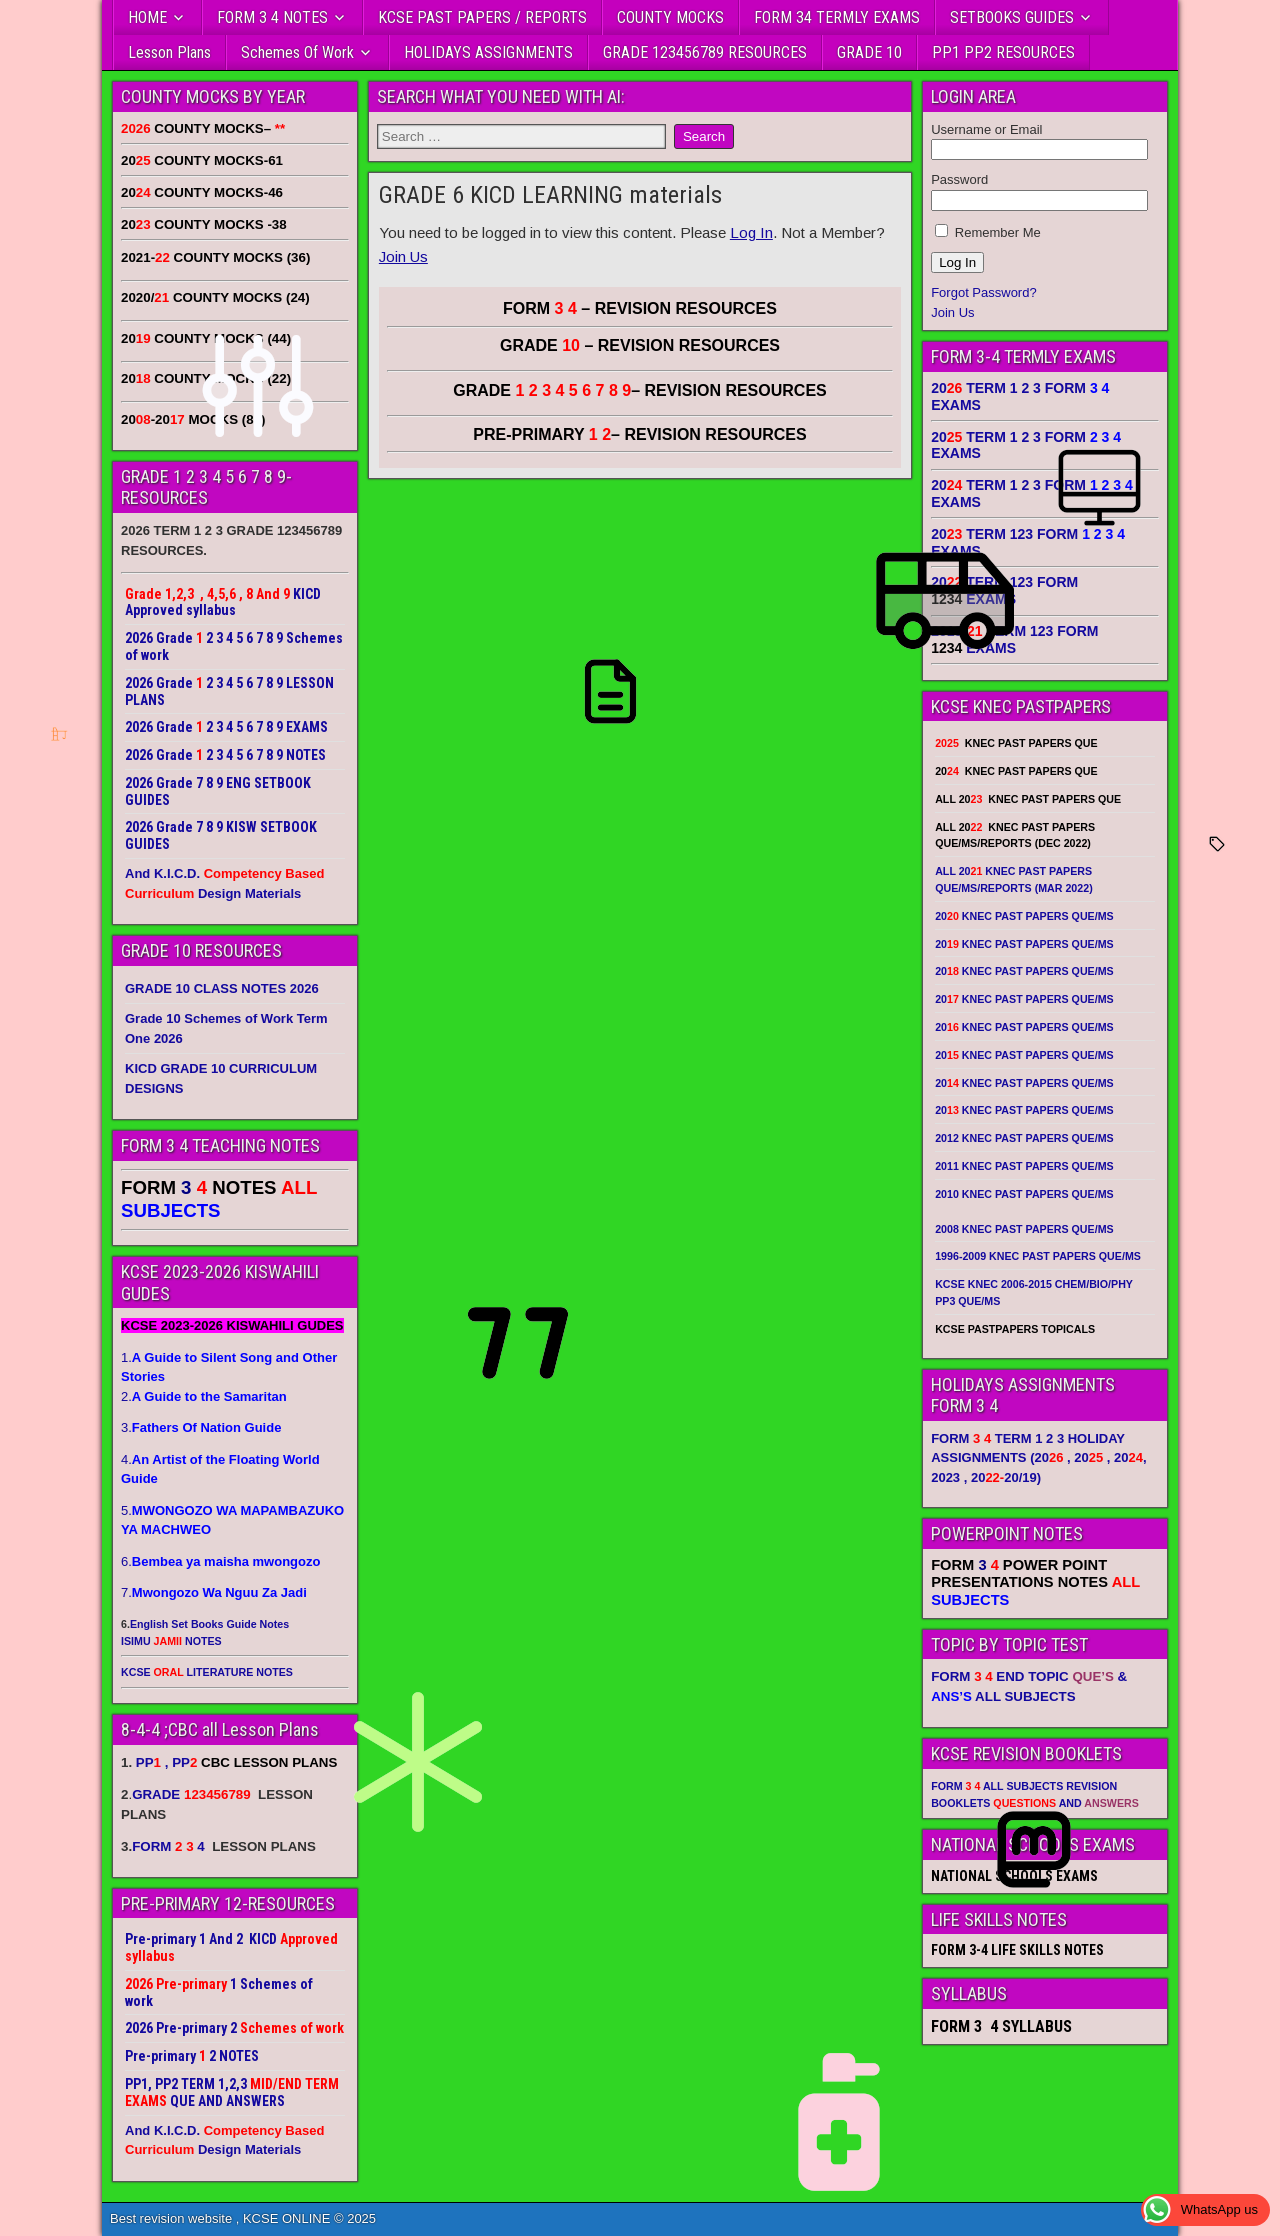 This screenshot has width=1280, height=2236. I want to click on open mastodon app, so click(1034, 1848).